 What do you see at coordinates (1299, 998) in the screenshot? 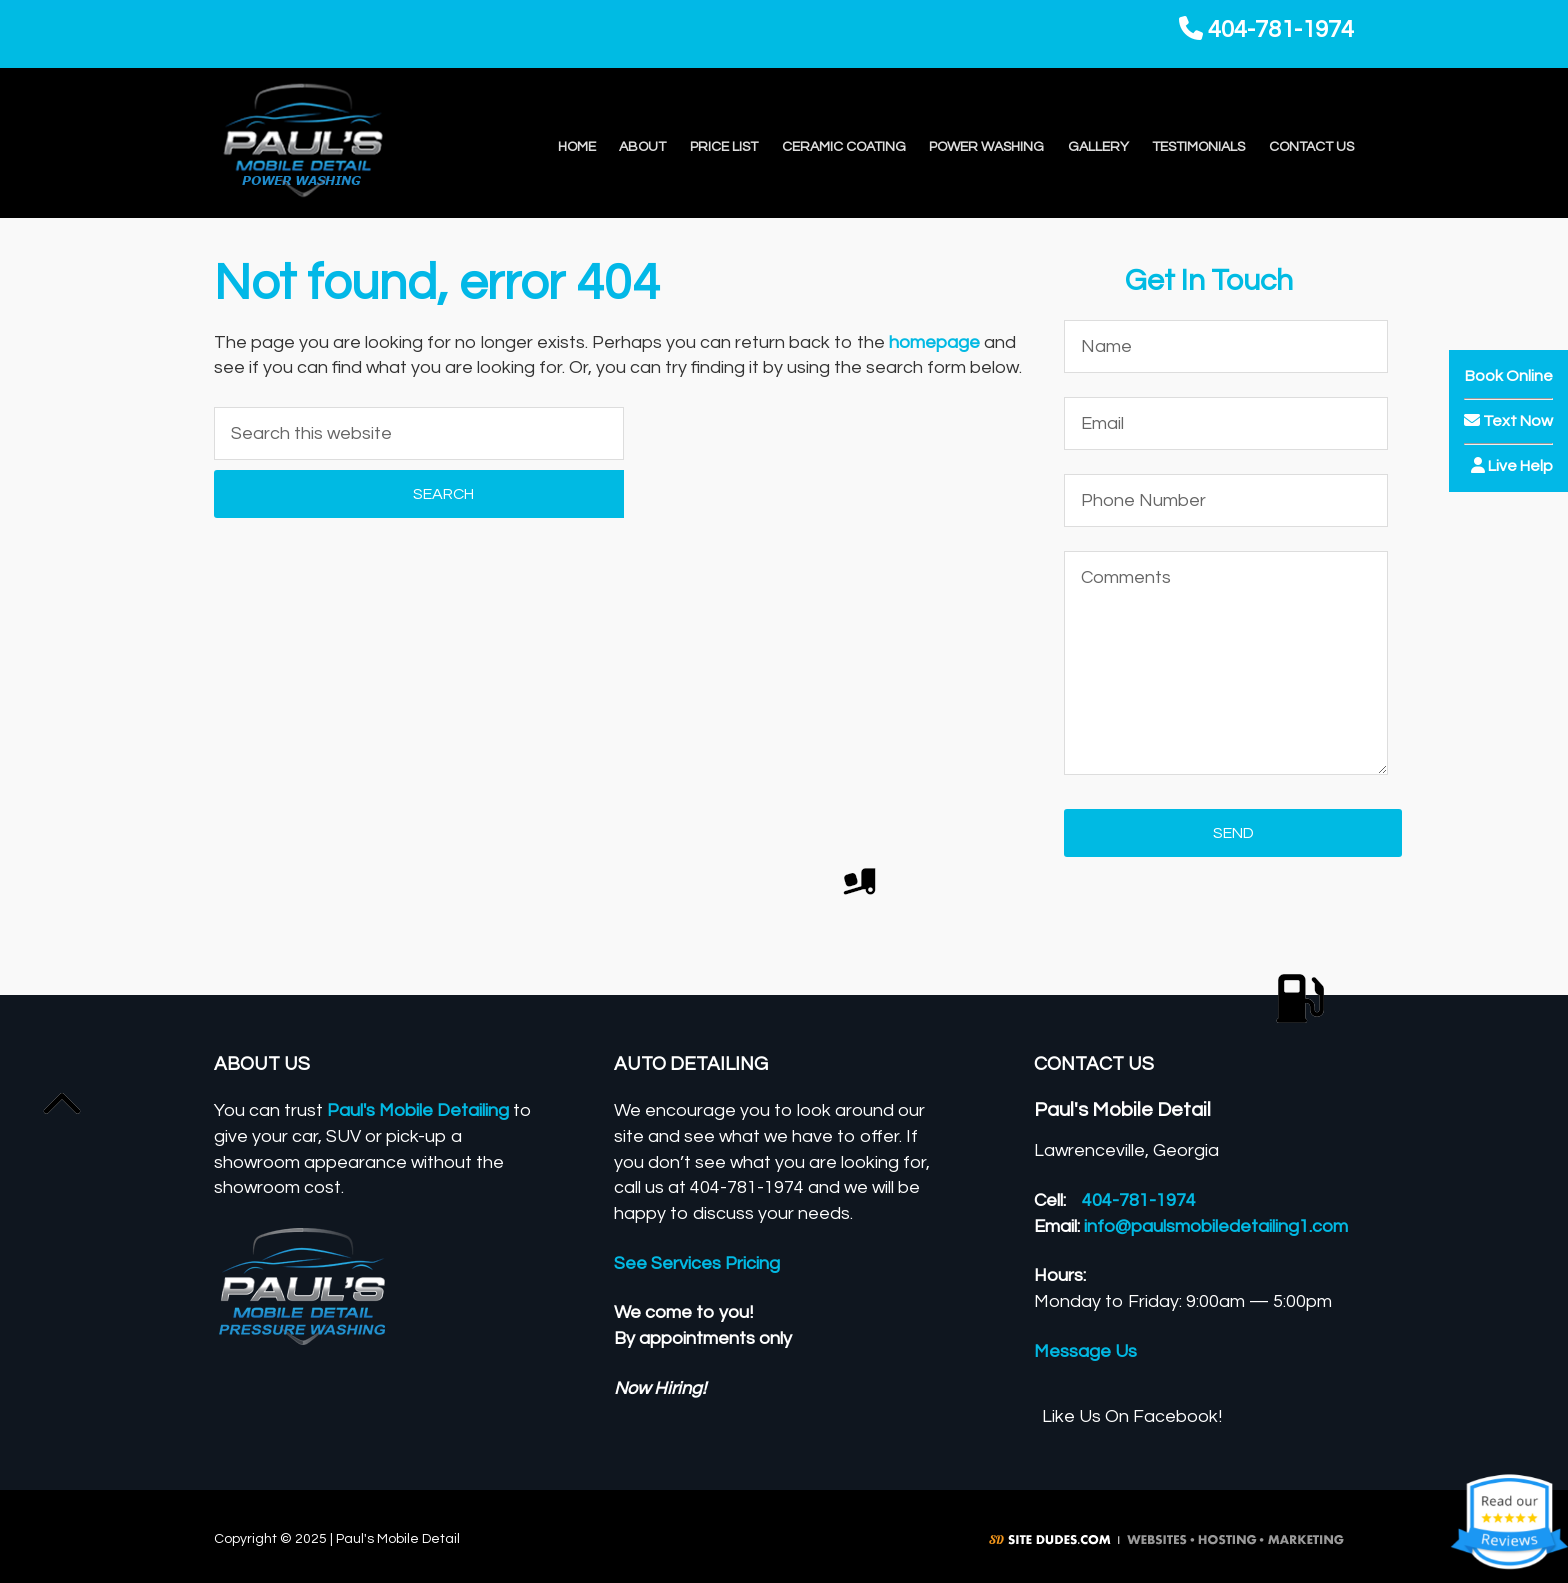
I see `find nearby gas stations` at bounding box center [1299, 998].